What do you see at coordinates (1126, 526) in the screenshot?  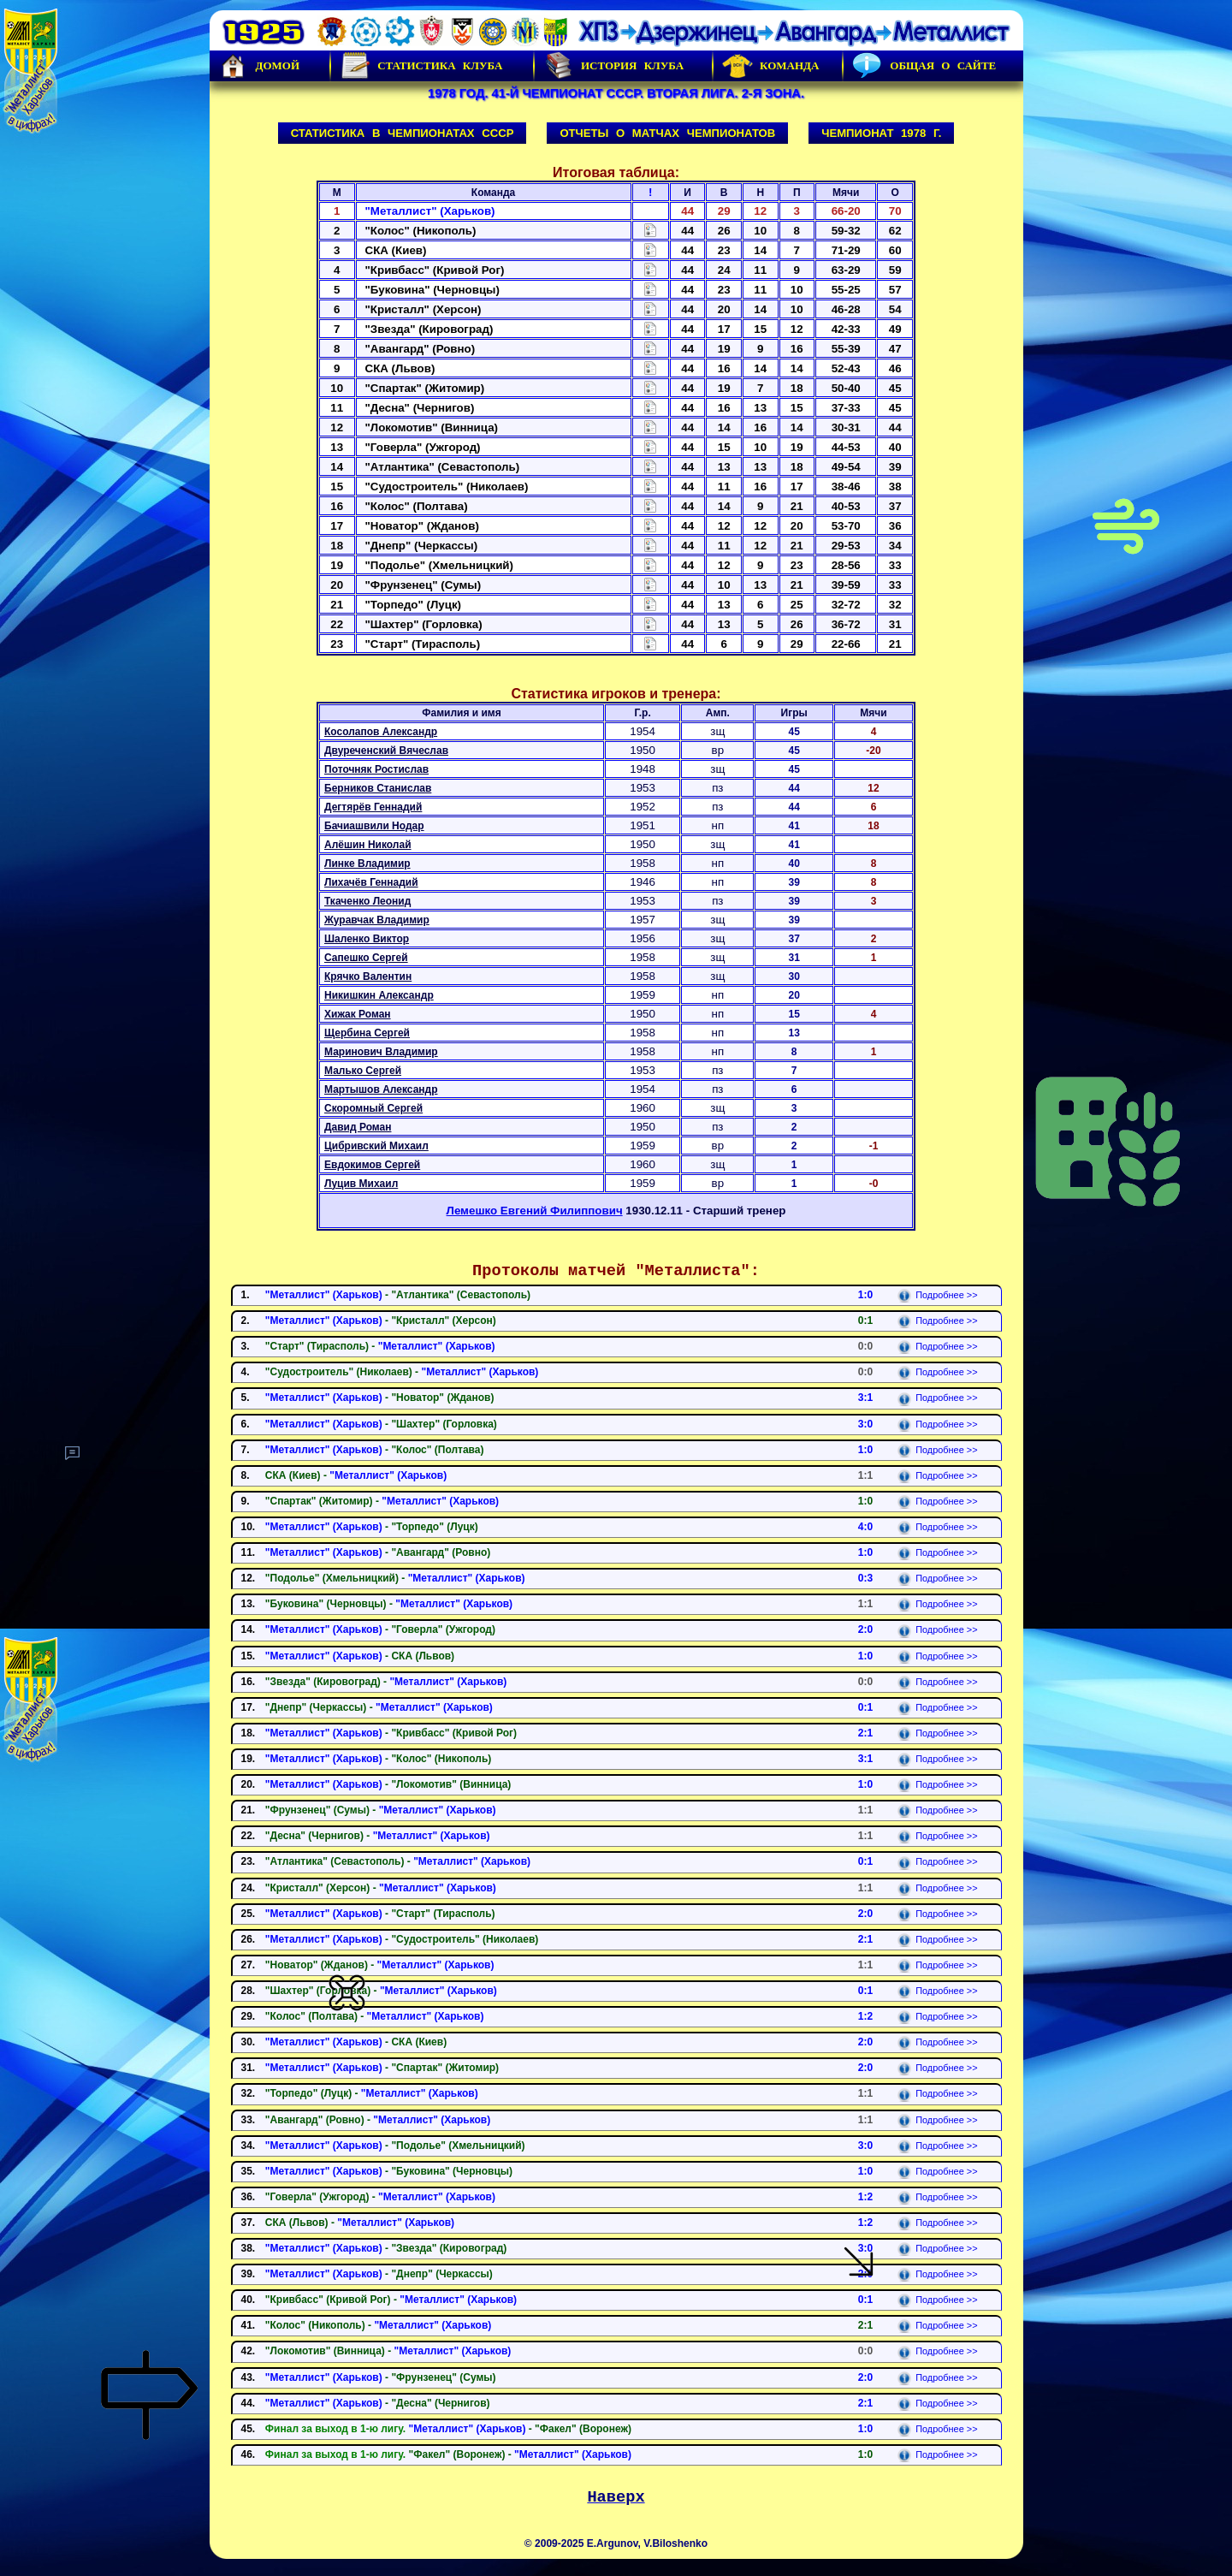 I see `view current wind conditions` at bounding box center [1126, 526].